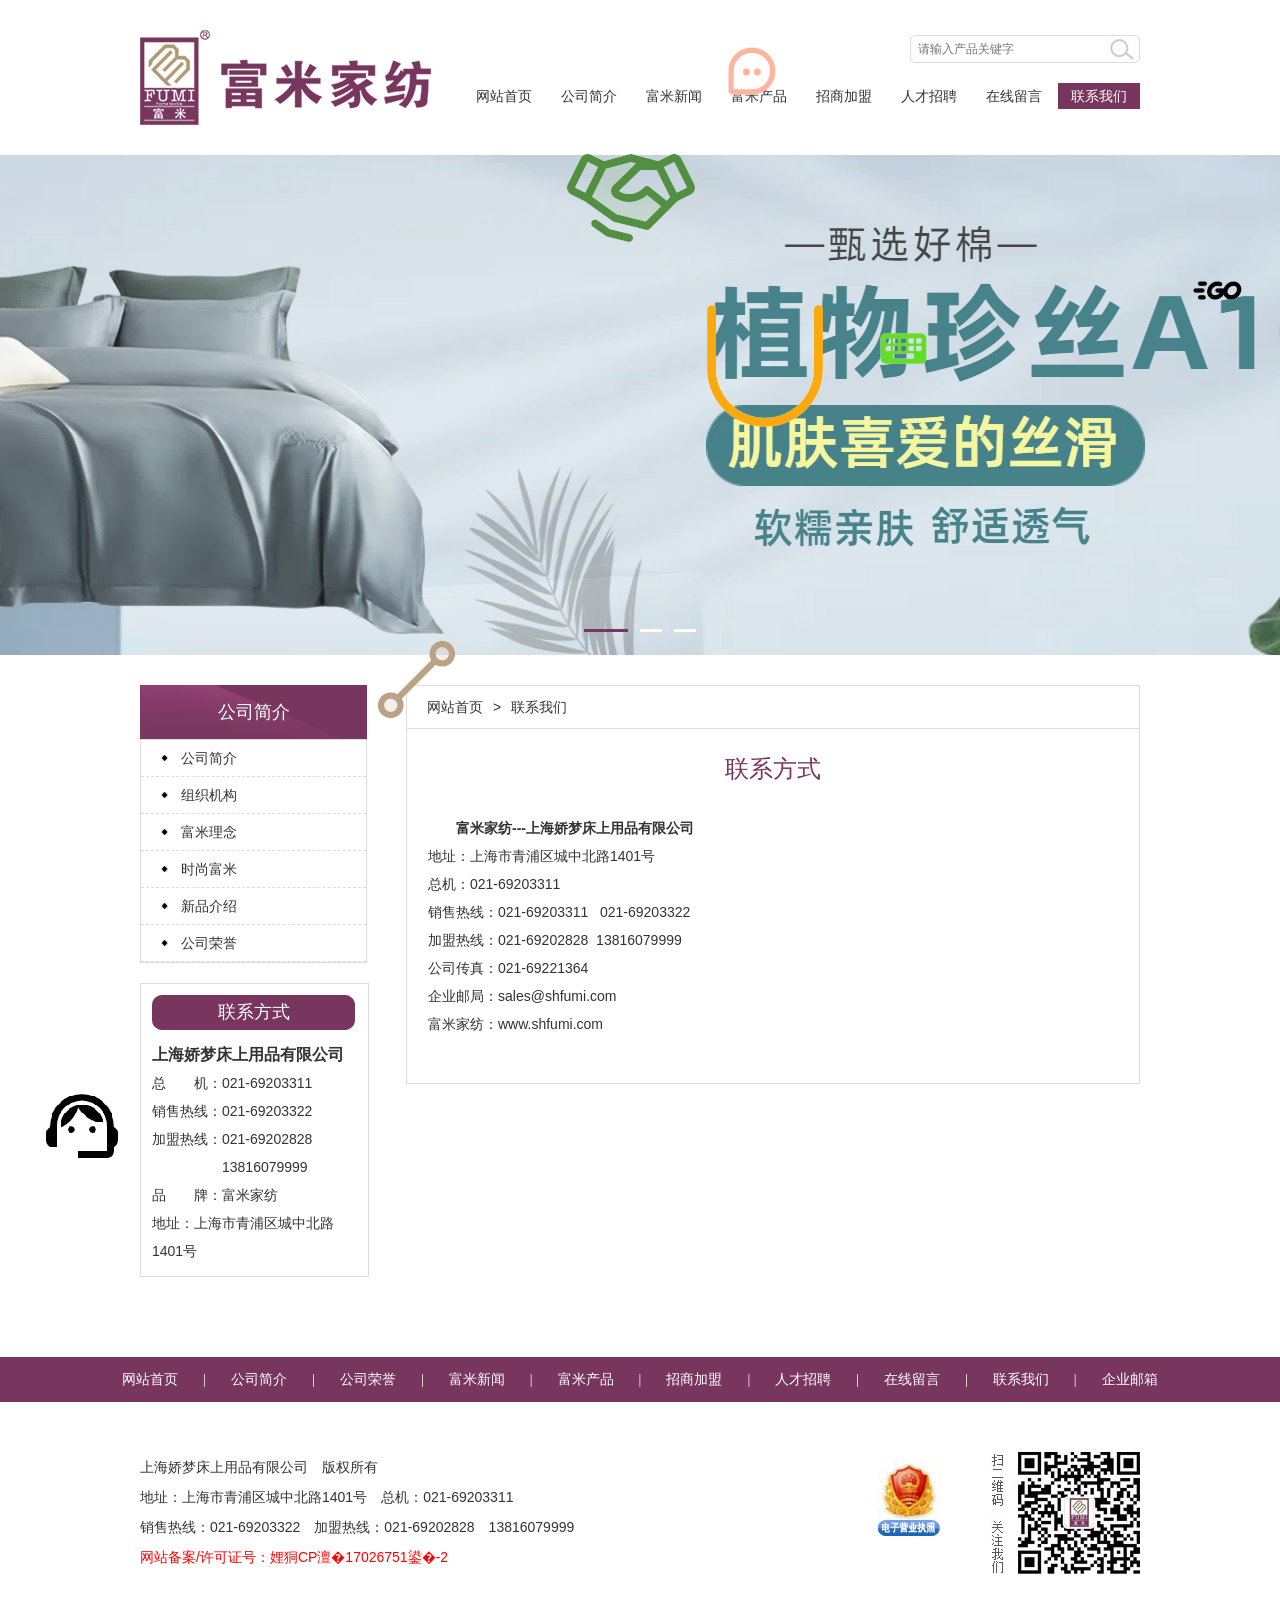 This screenshot has height=1624, width=1280. What do you see at coordinates (416, 679) in the screenshot?
I see `draw a line between two points` at bounding box center [416, 679].